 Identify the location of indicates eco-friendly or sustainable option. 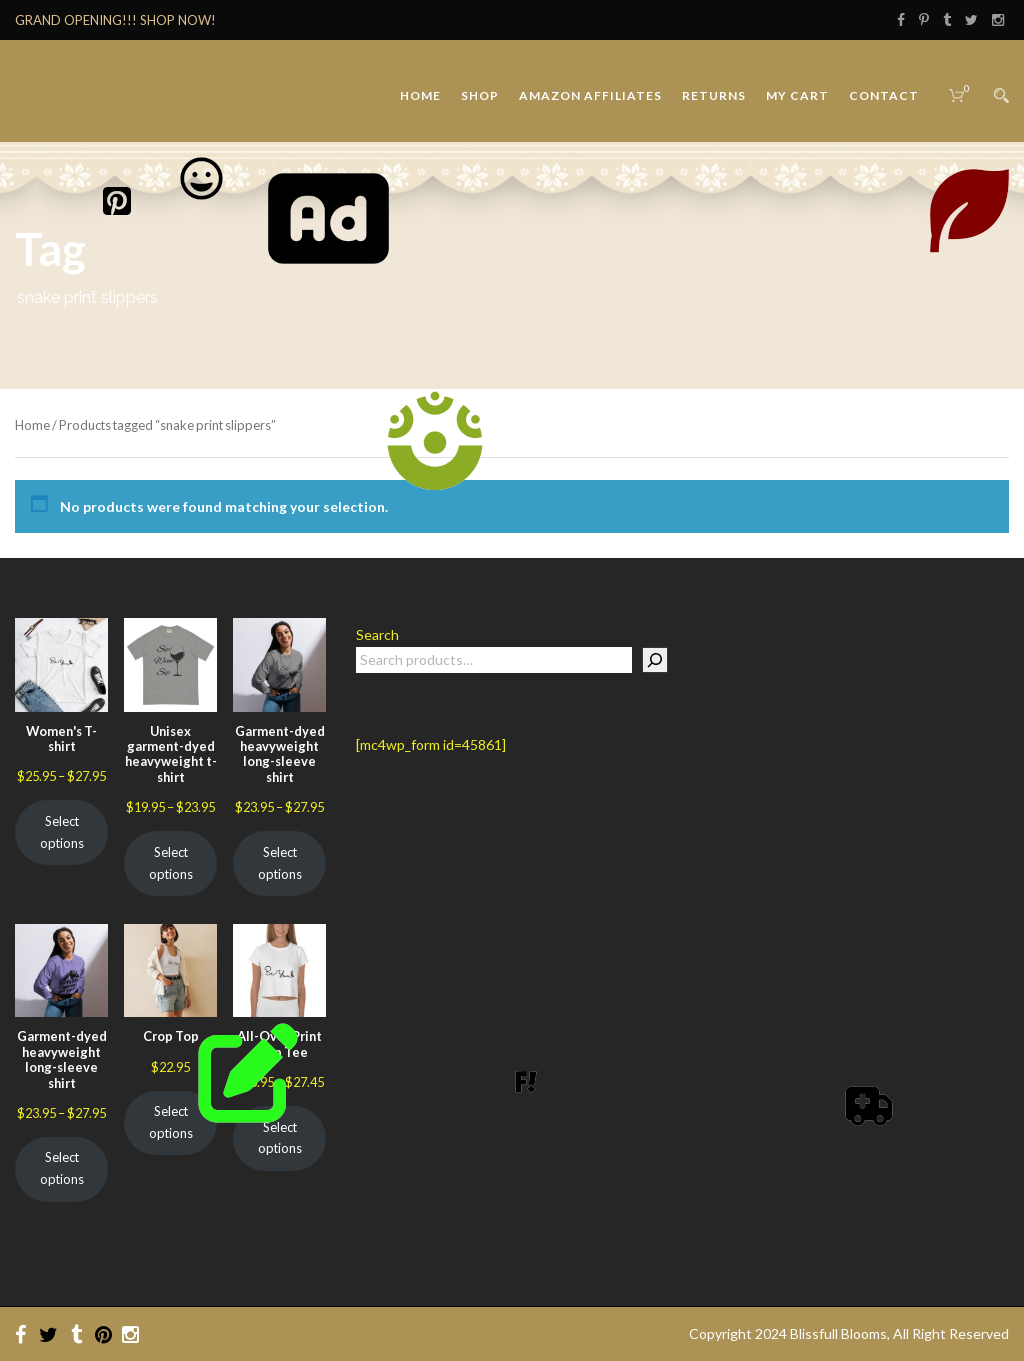
(969, 208).